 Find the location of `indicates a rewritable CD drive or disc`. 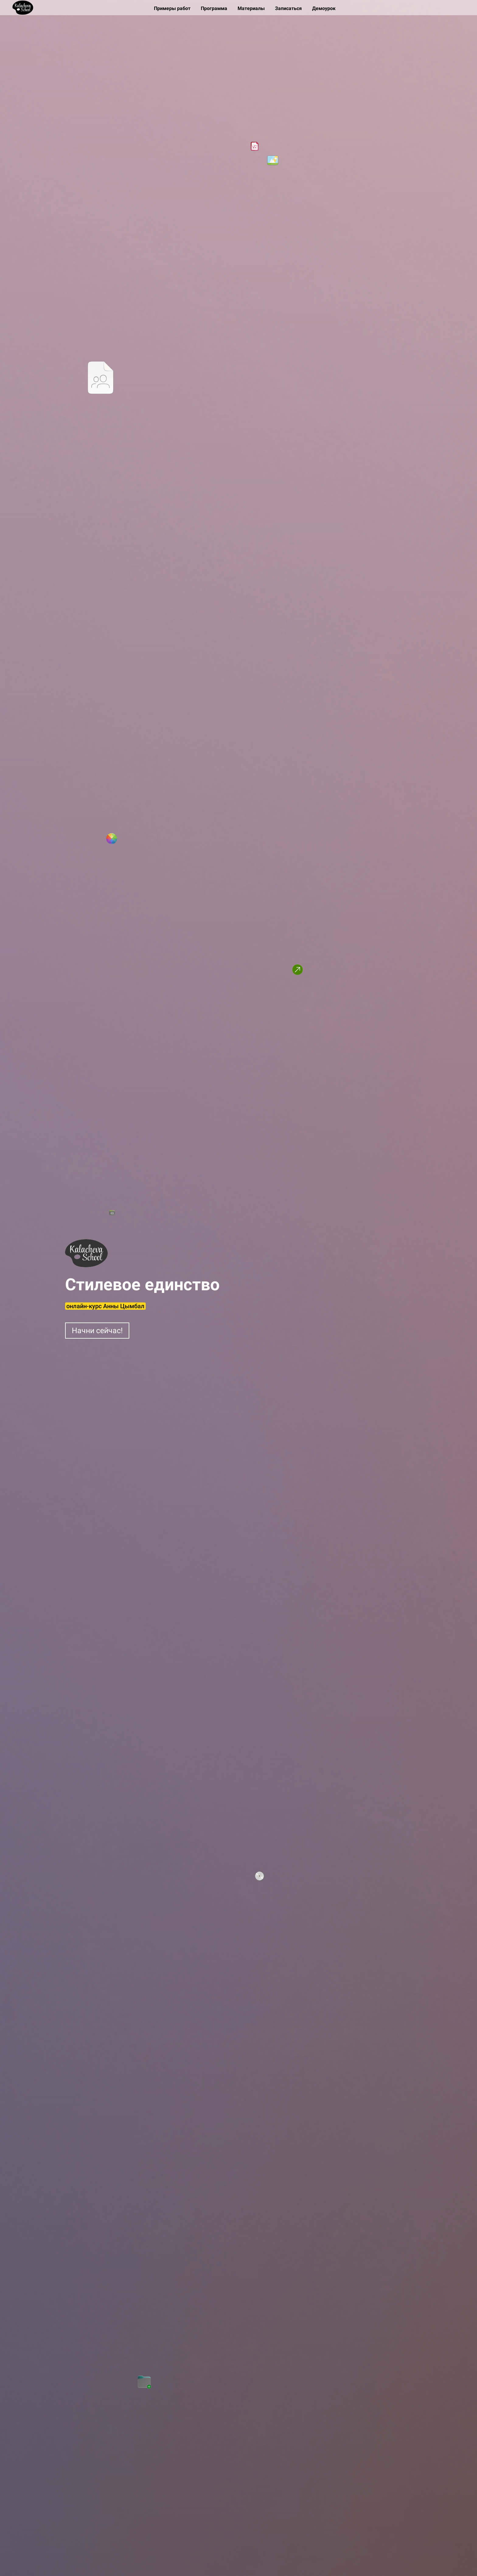

indicates a rewritable CD drive or disc is located at coordinates (259, 1876).